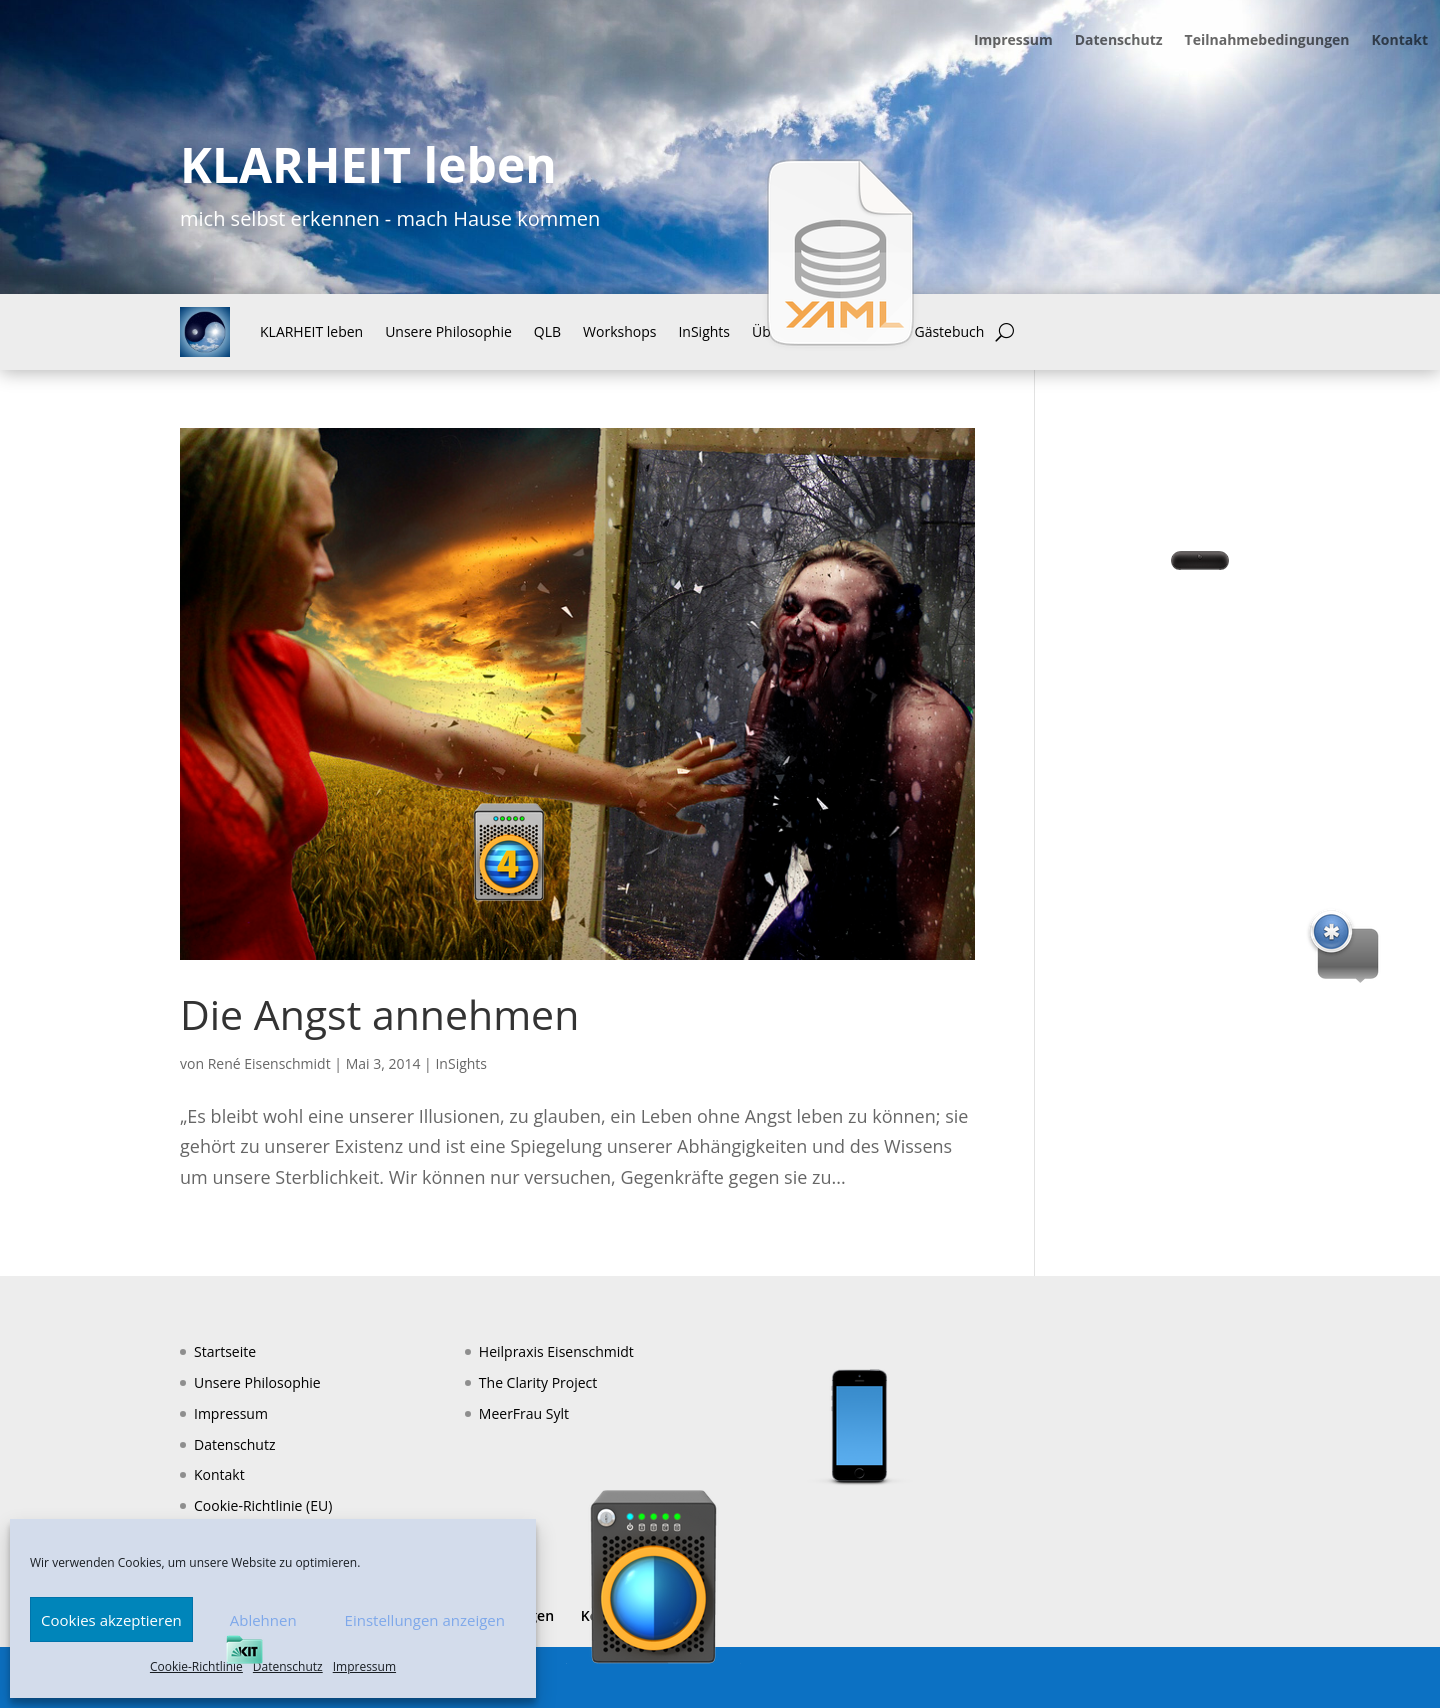 This screenshot has height=1708, width=1440. Describe the element at coordinates (509, 852) in the screenshot. I see `access RAID 4 storage configuration settings` at that location.